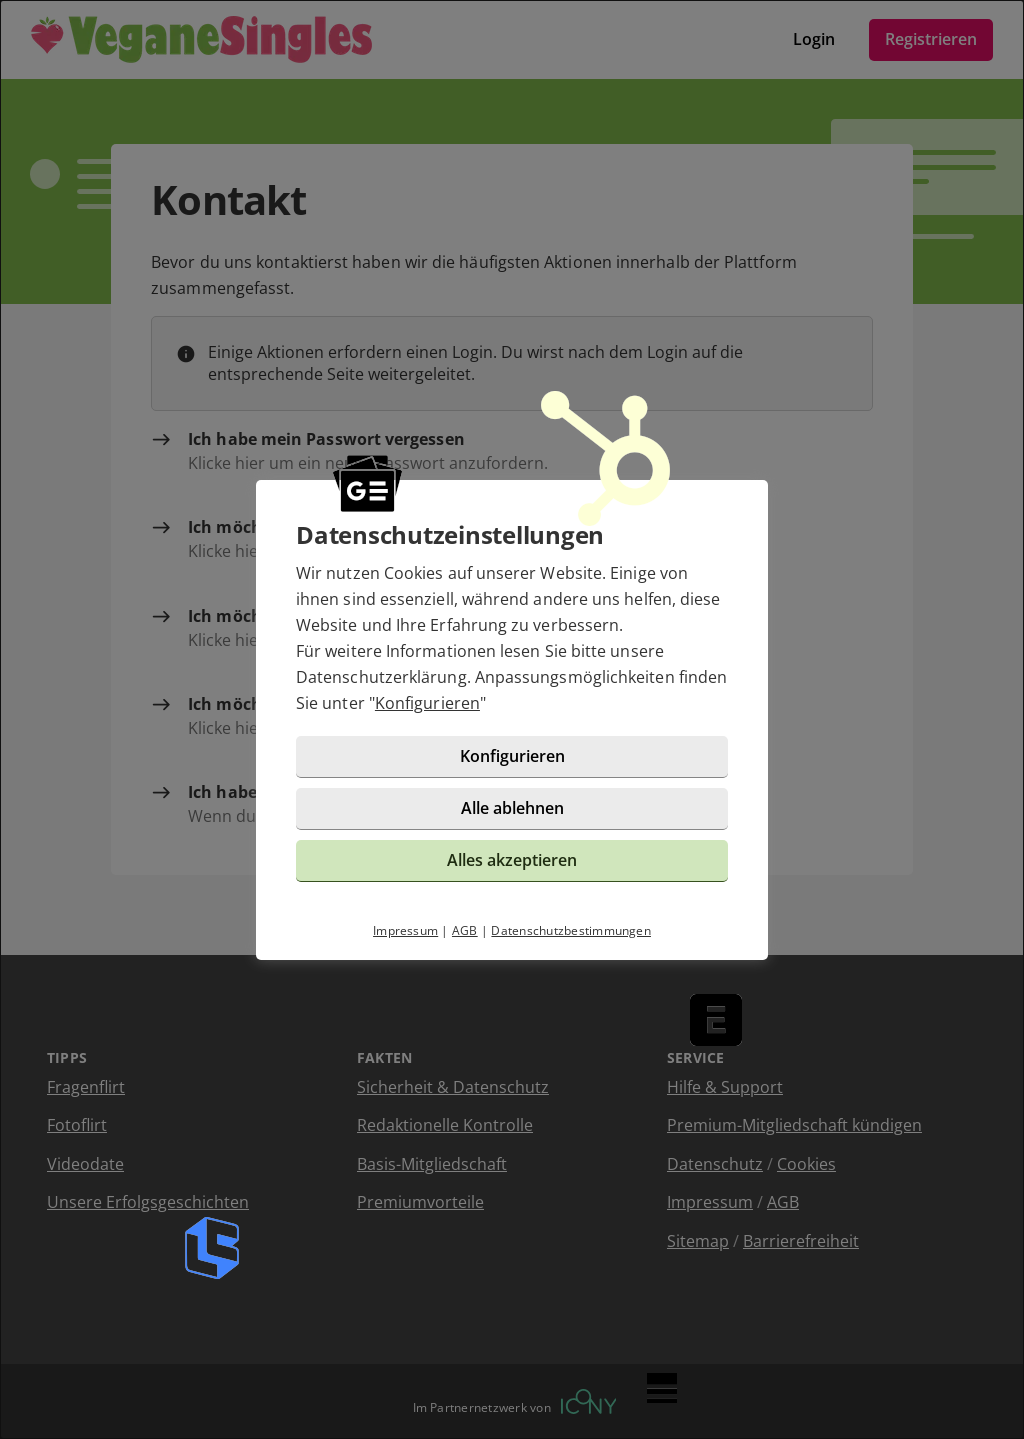 The image size is (1024, 1439). Describe the element at coordinates (367, 483) in the screenshot. I see `open Google News app` at that location.